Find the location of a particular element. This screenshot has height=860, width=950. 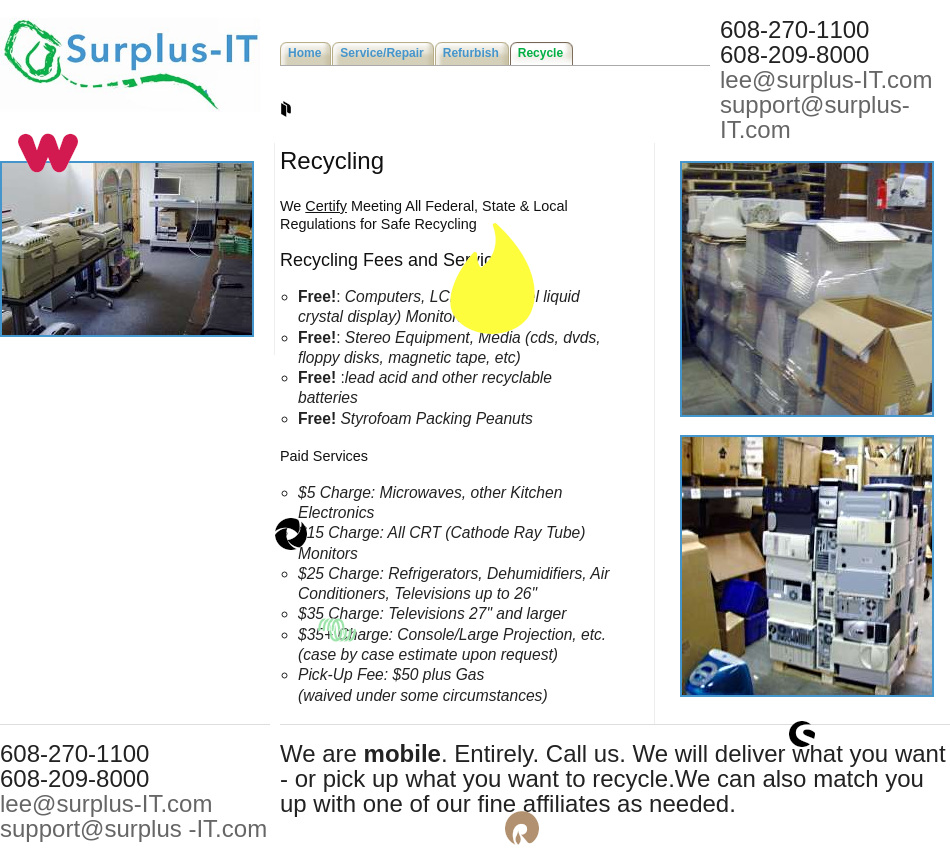

open webtrees genealogy application is located at coordinates (48, 153).